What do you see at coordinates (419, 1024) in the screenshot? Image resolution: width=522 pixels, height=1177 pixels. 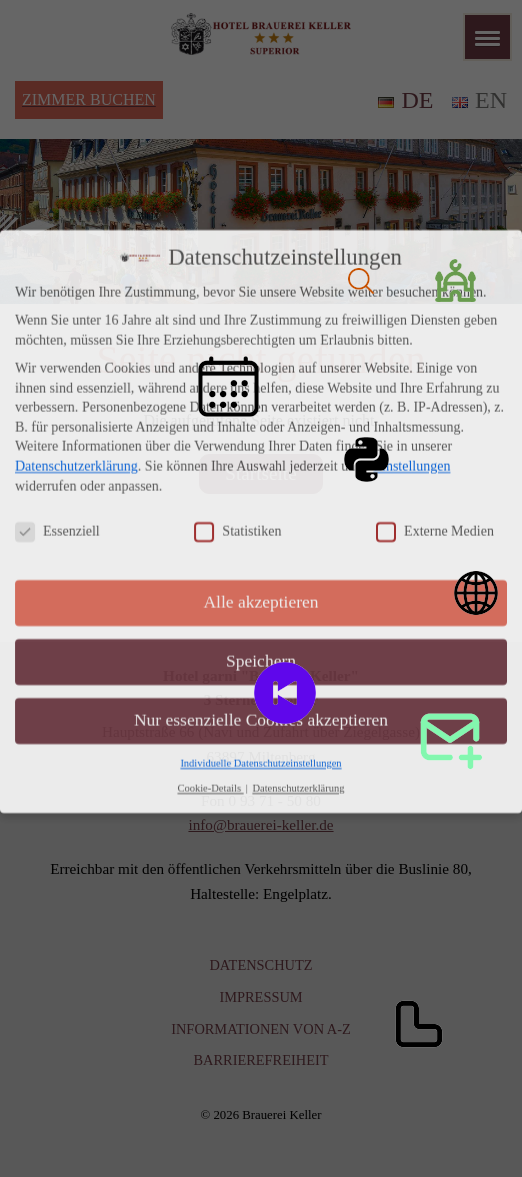 I see `connect two paths with a straight corner join` at bounding box center [419, 1024].